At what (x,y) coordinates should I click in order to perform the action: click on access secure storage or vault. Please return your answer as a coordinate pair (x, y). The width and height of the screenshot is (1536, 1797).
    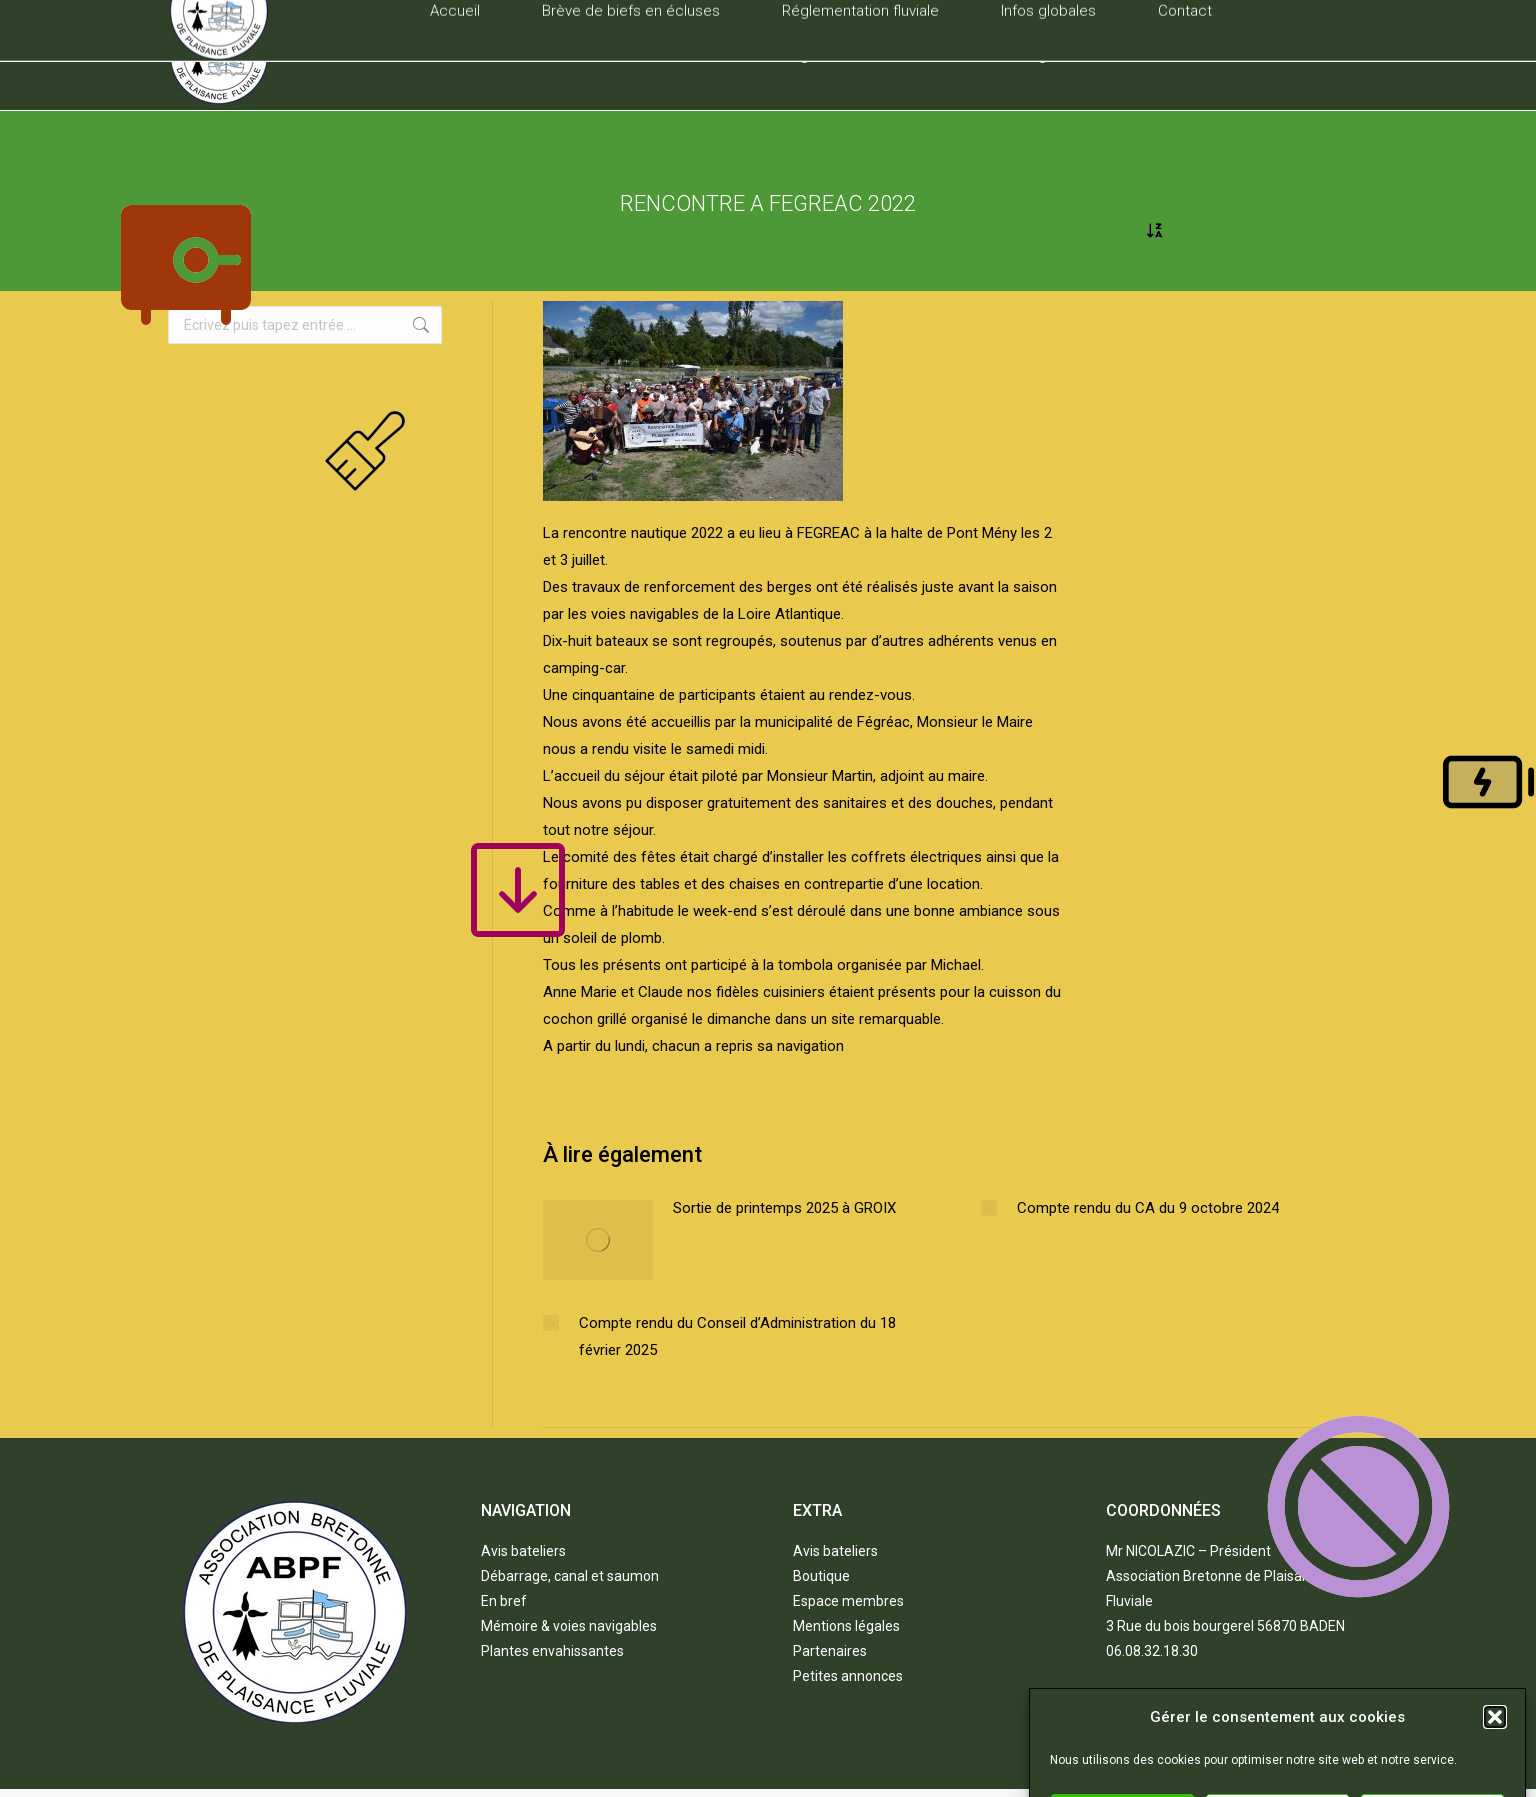
    Looking at the image, I should click on (186, 260).